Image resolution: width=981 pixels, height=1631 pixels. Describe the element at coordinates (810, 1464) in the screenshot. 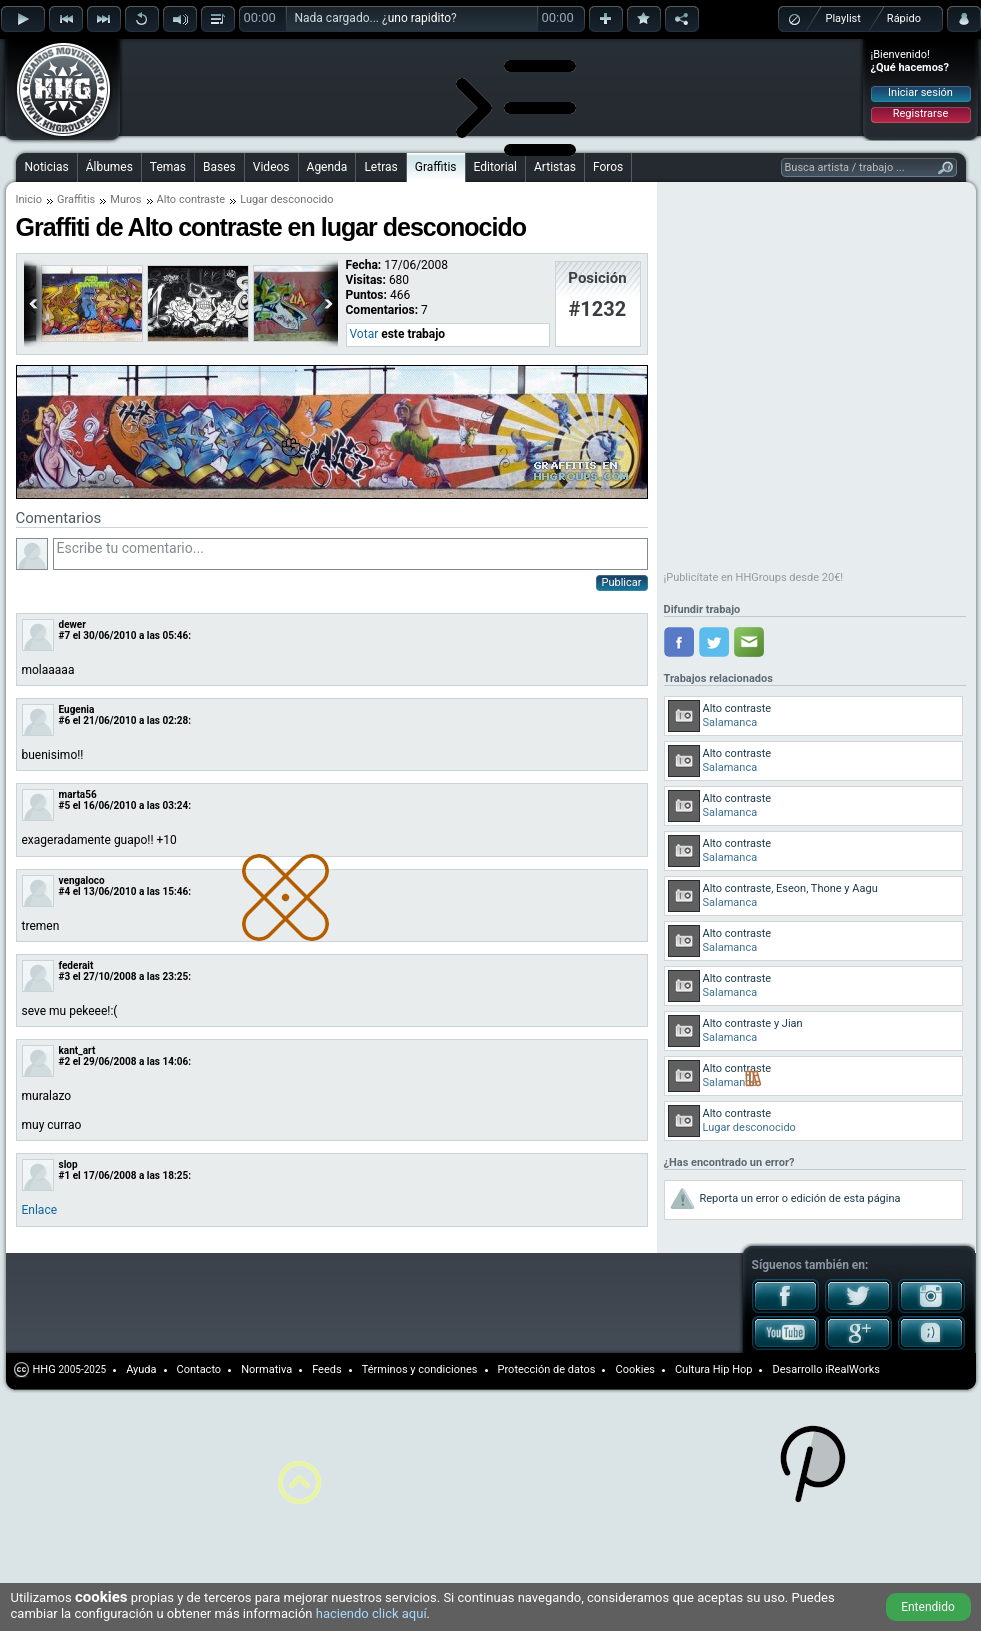

I see `open Pinterest app` at that location.